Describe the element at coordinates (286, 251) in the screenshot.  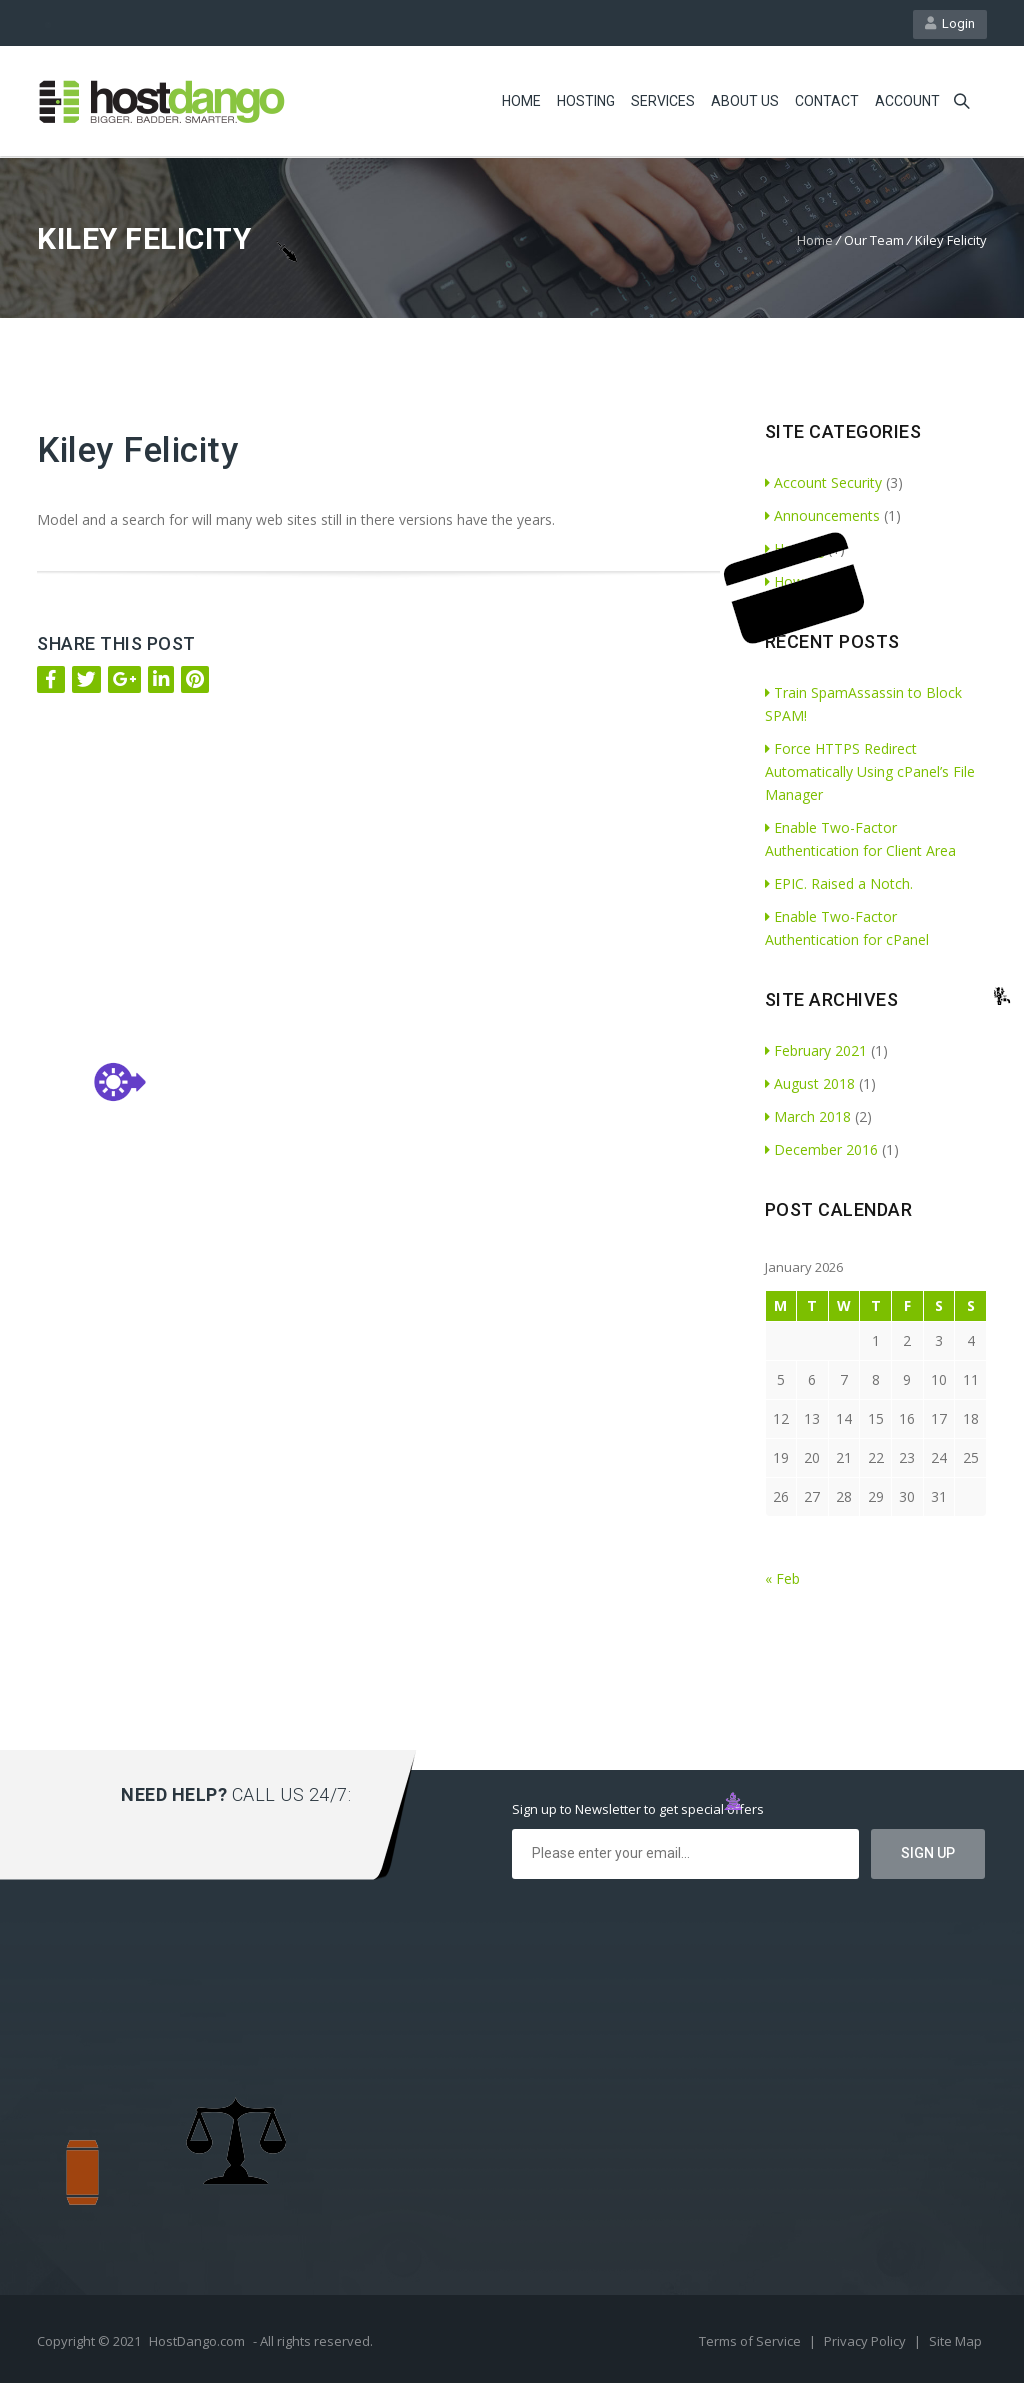
I see `attack or melee combat action` at that location.